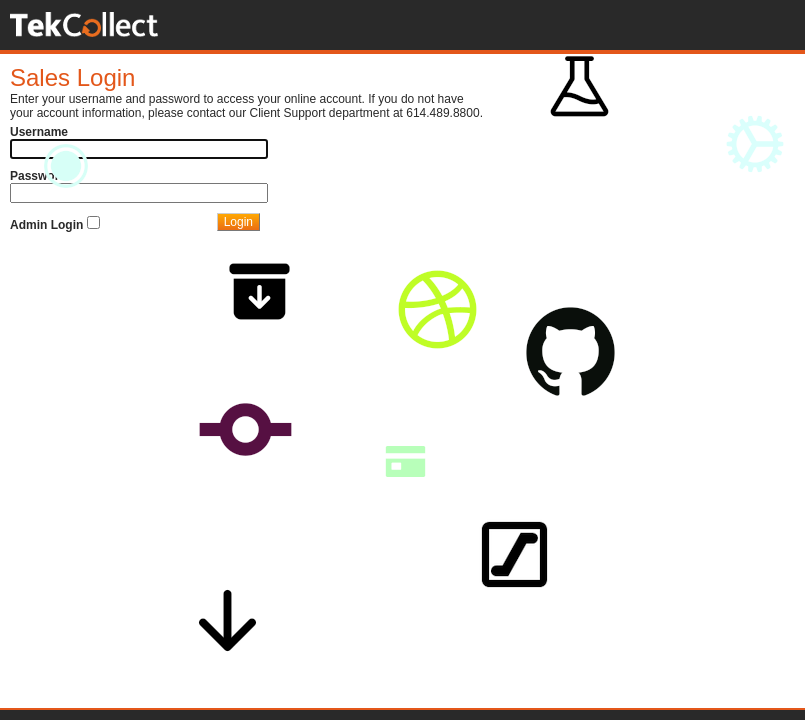 The image size is (805, 720). I want to click on indicates escalator location in a building or transit station, so click(514, 554).